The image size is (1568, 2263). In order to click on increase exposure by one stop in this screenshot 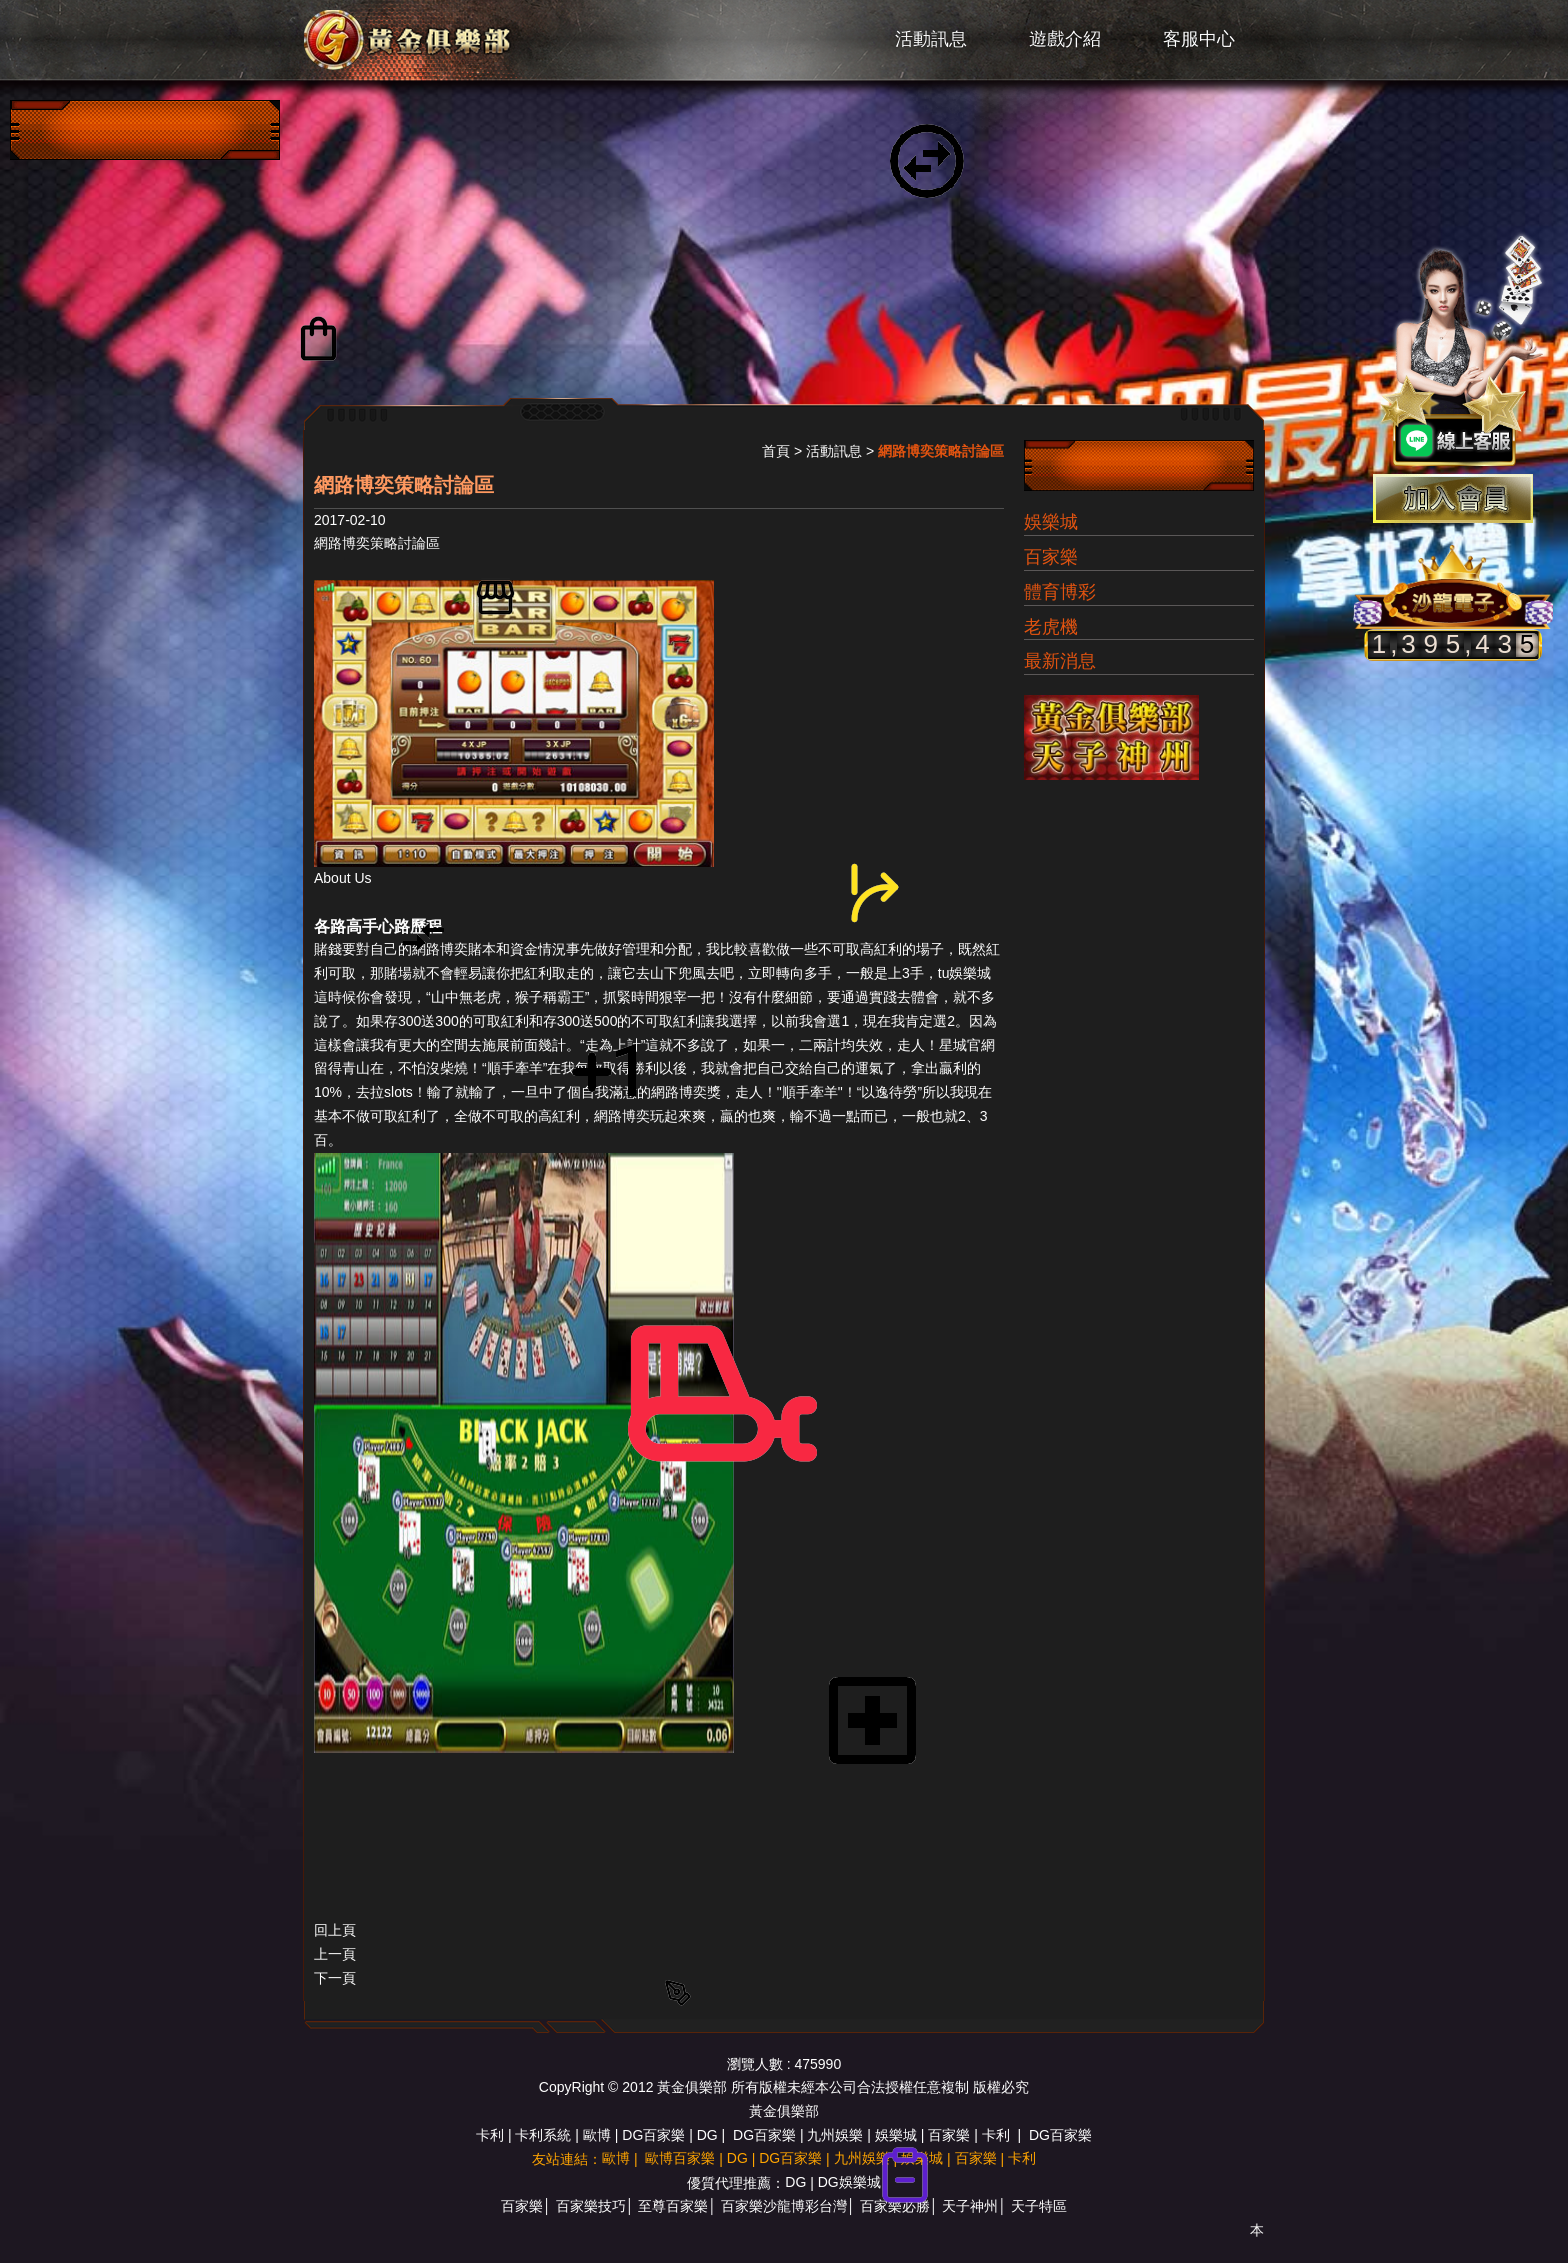, I will do `click(604, 1072)`.